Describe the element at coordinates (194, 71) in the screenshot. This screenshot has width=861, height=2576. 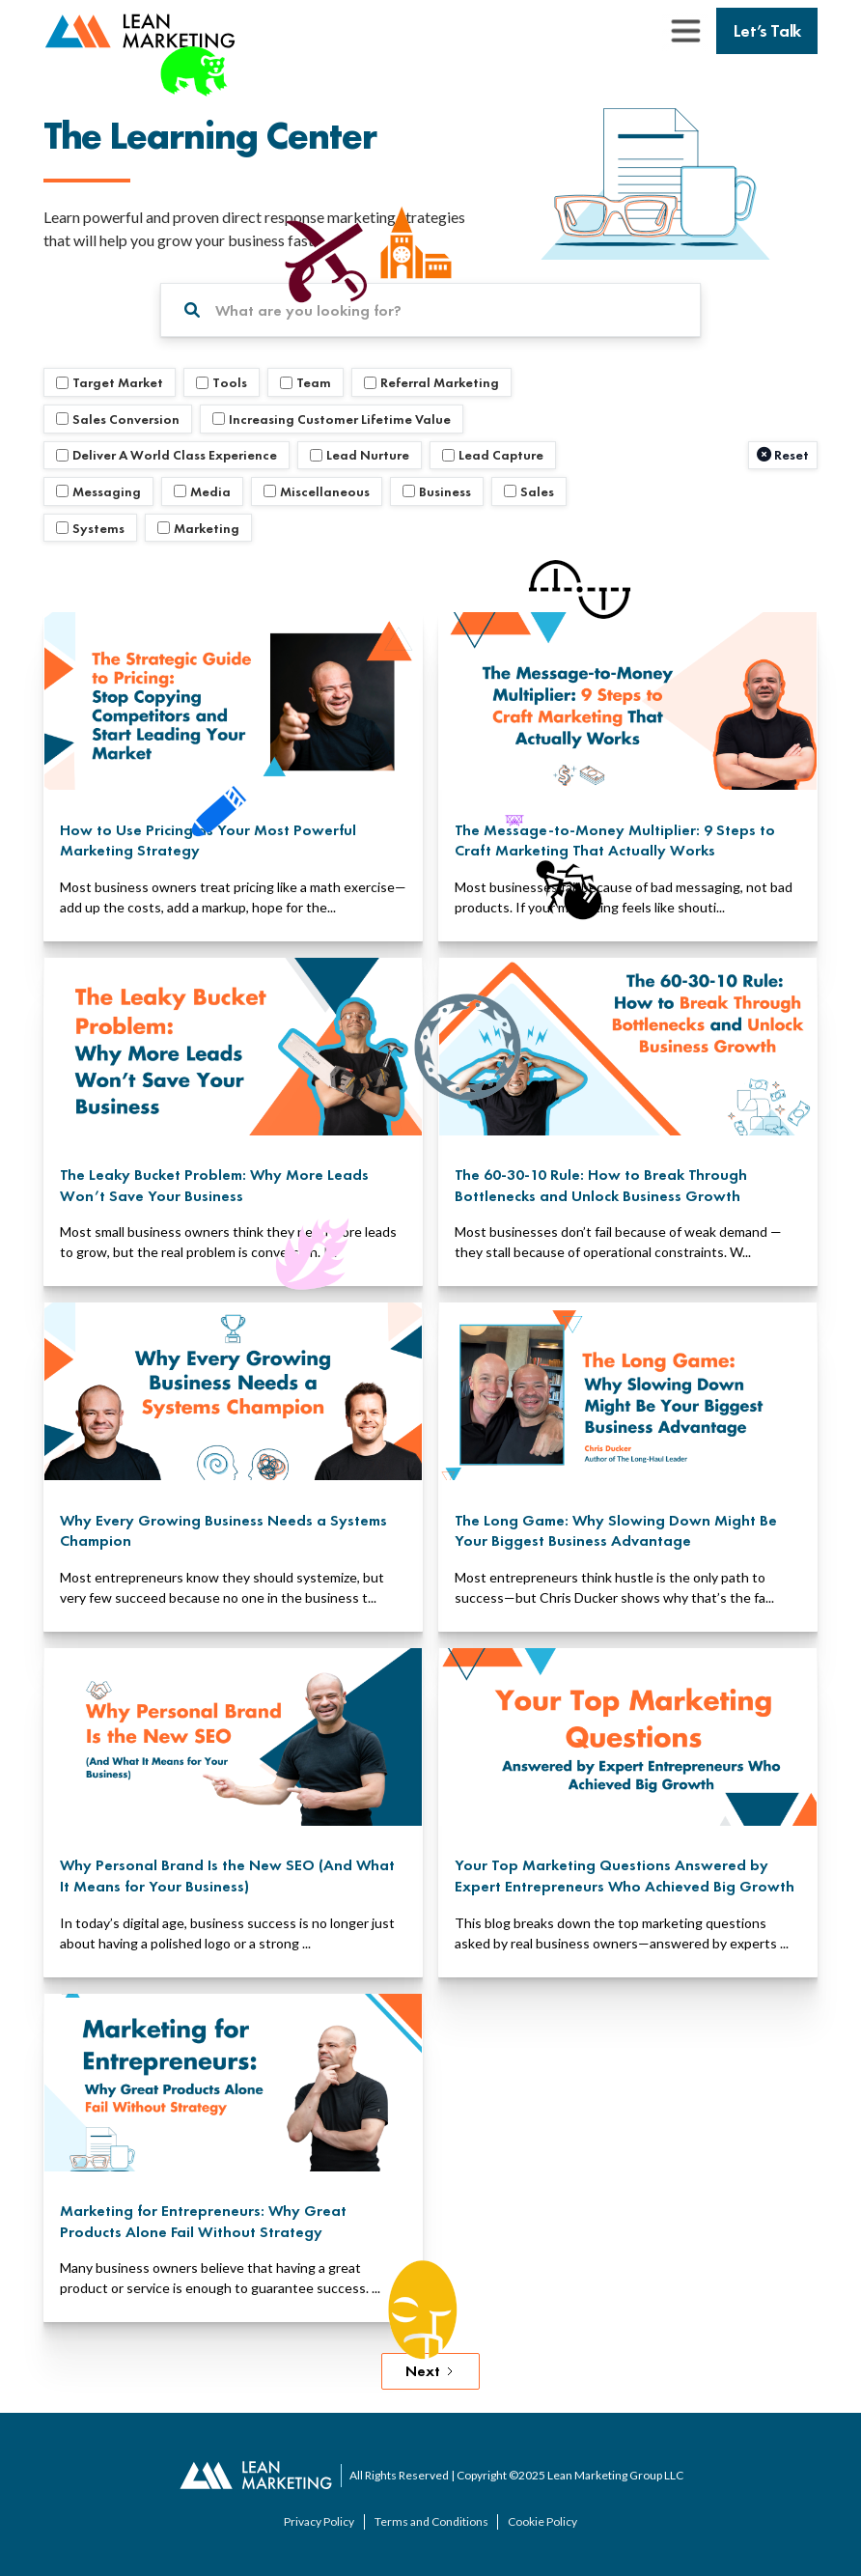
I see `polar bear icon for wildlife or arctic-themed game` at that location.